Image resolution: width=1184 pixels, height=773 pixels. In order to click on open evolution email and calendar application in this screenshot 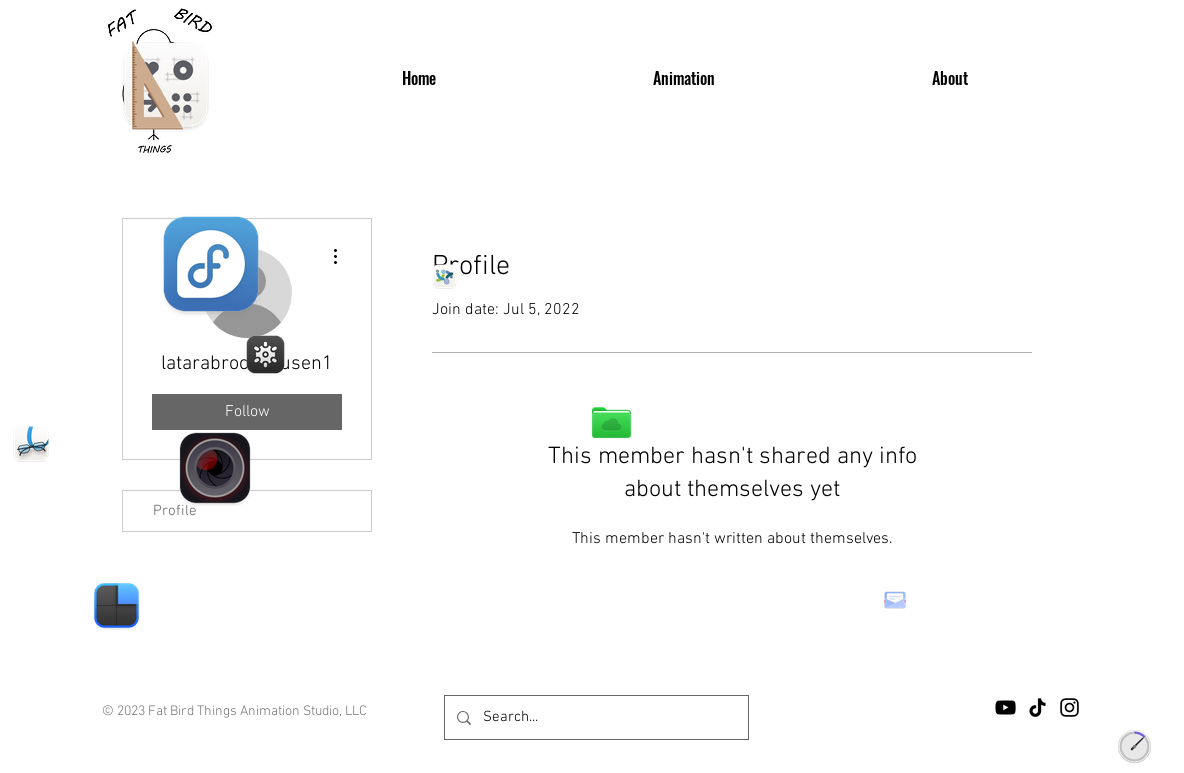, I will do `click(895, 600)`.